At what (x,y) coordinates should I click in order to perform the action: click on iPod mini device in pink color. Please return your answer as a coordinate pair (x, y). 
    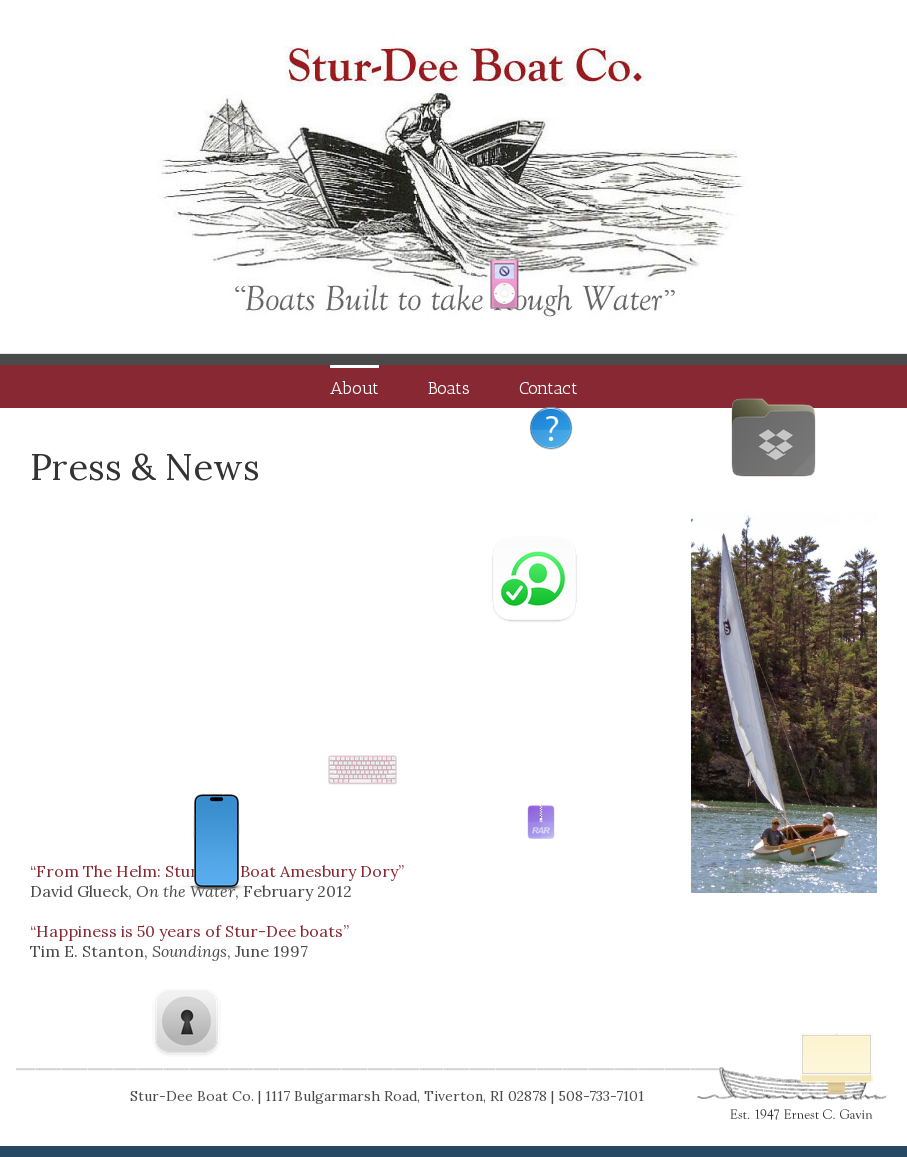
    Looking at the image, I should click on (504, 284).